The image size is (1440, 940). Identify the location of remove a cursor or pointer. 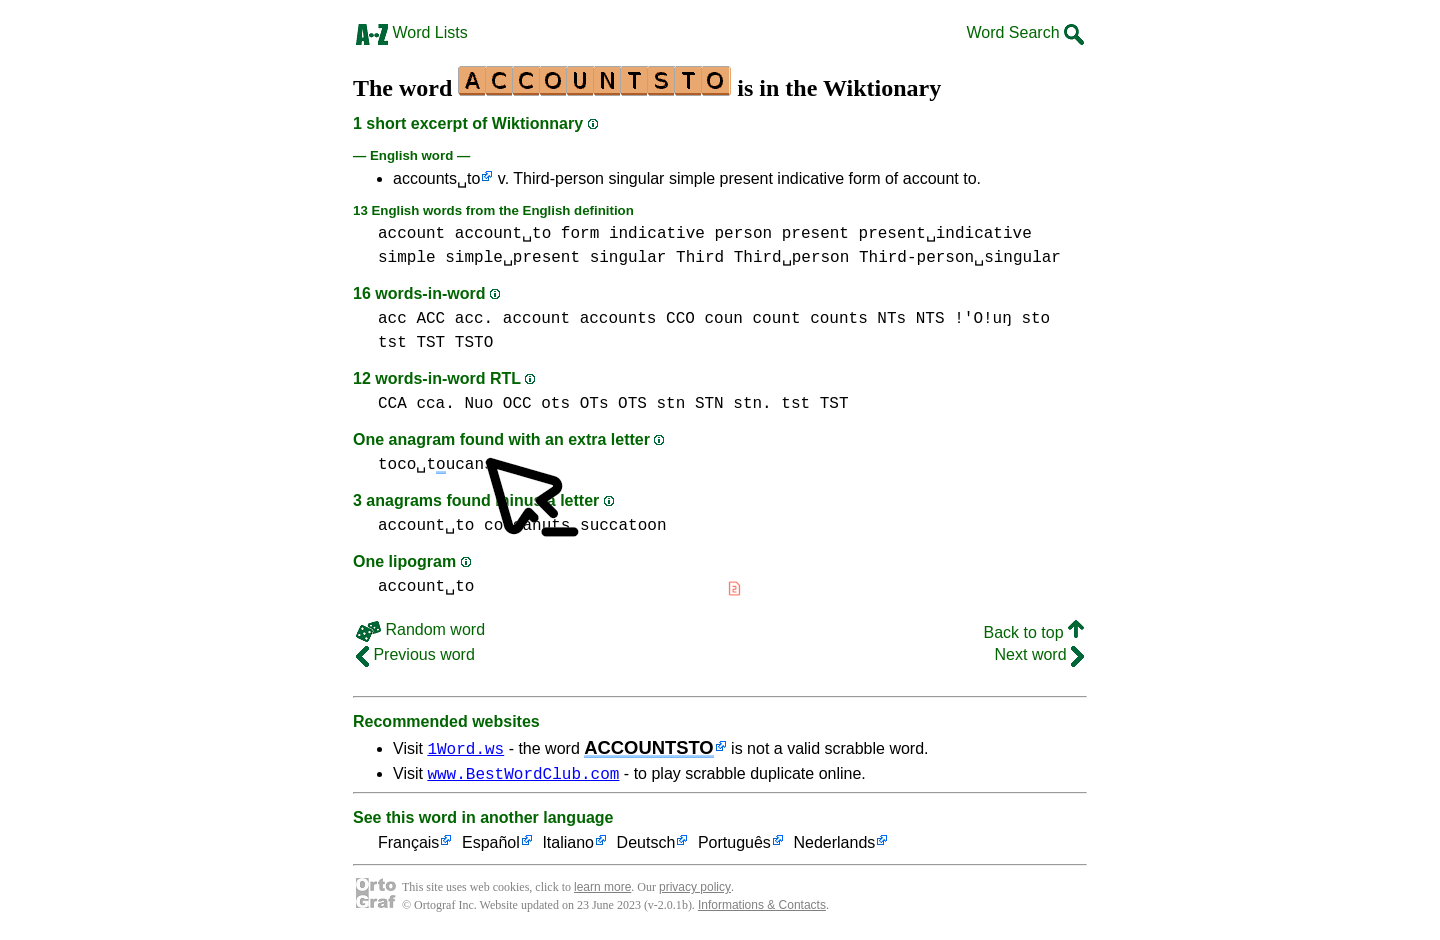
(527, 499).